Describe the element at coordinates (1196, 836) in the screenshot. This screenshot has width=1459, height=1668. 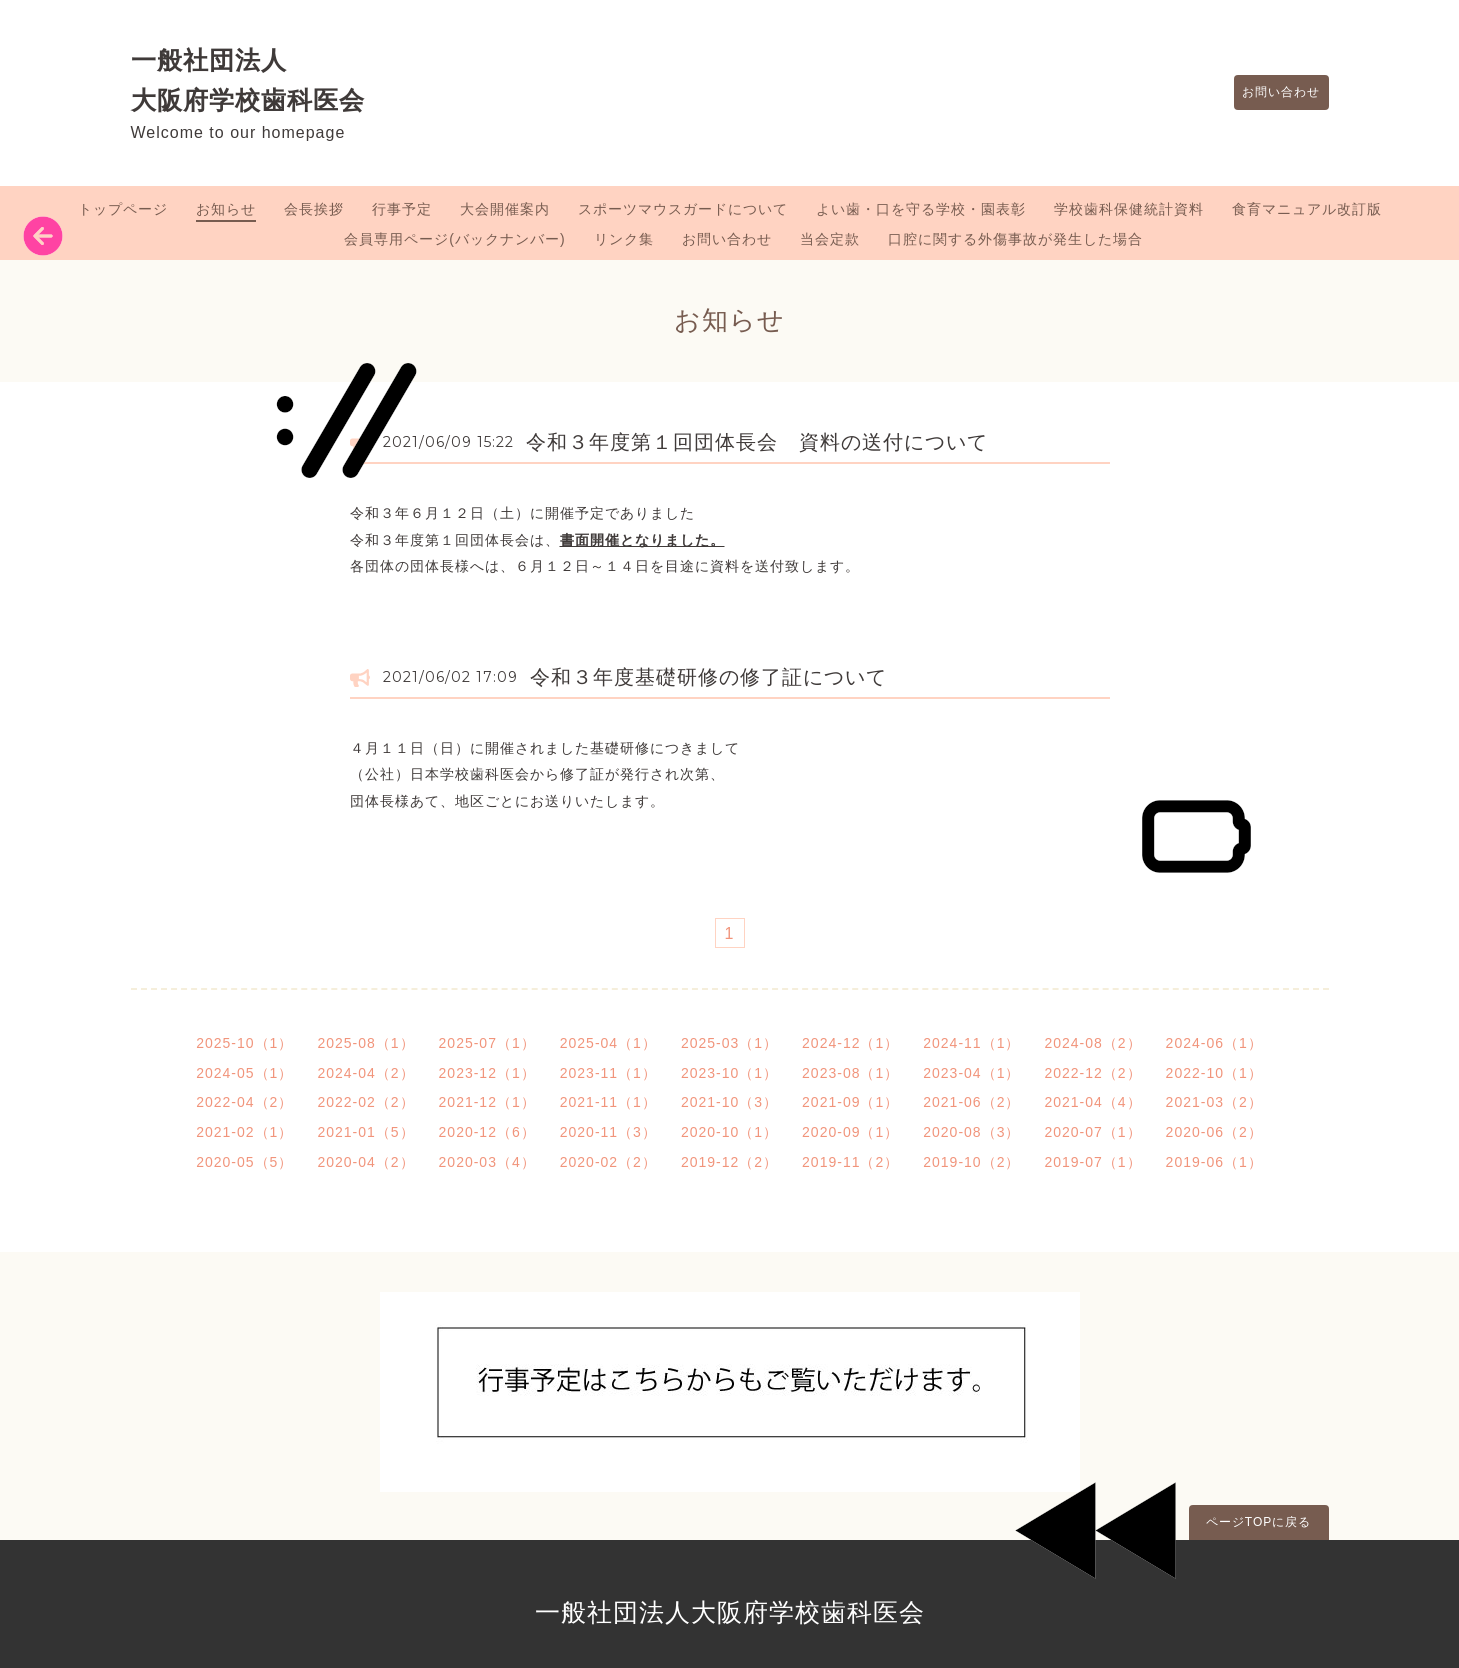
I see `indicates current battery level` at that location.